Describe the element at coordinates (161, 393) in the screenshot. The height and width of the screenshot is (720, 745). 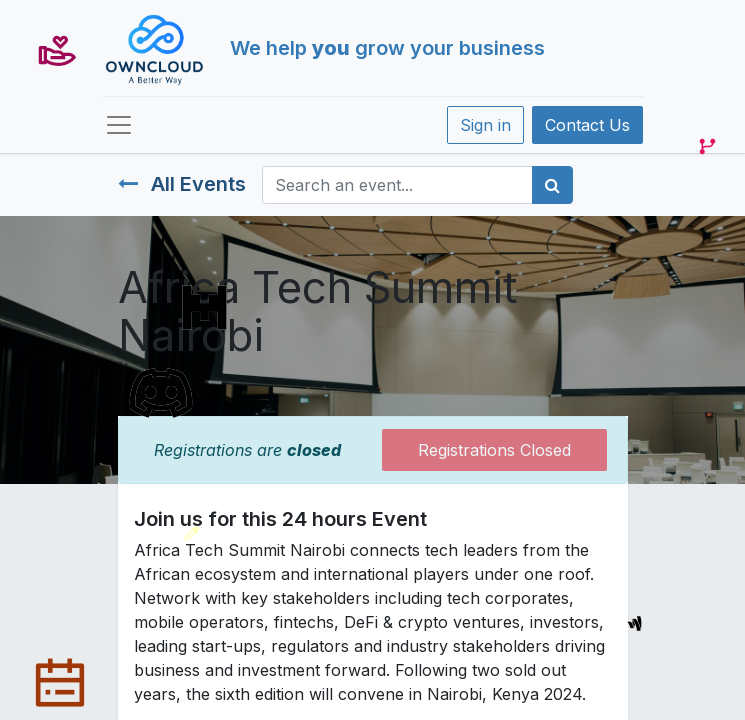
I see `open Discord` at that location.